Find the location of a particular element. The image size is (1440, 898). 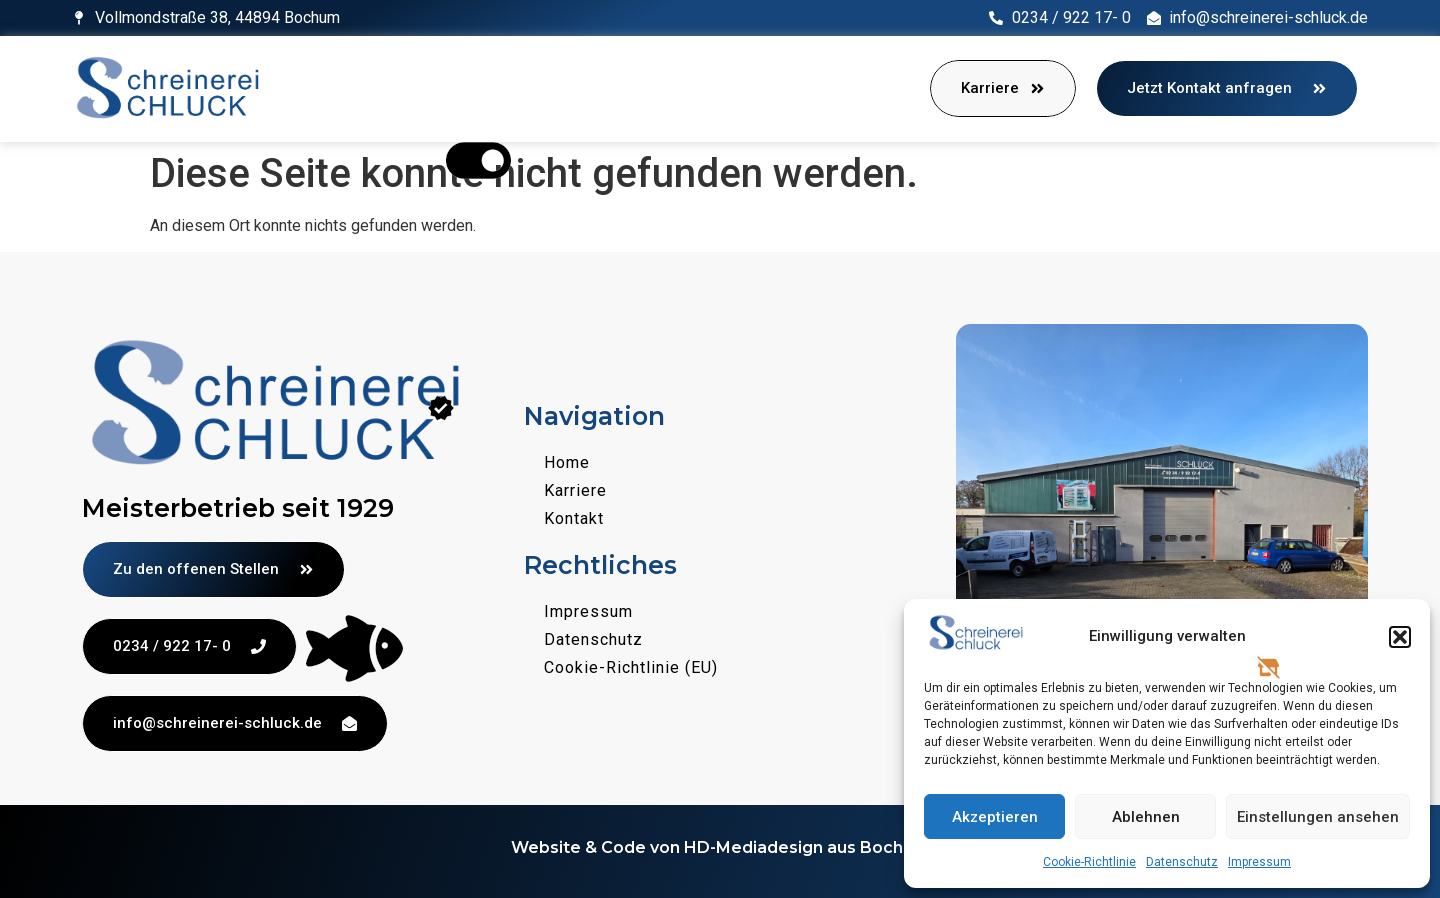

toggle a setting on or off is located at coordinates (478, 160).